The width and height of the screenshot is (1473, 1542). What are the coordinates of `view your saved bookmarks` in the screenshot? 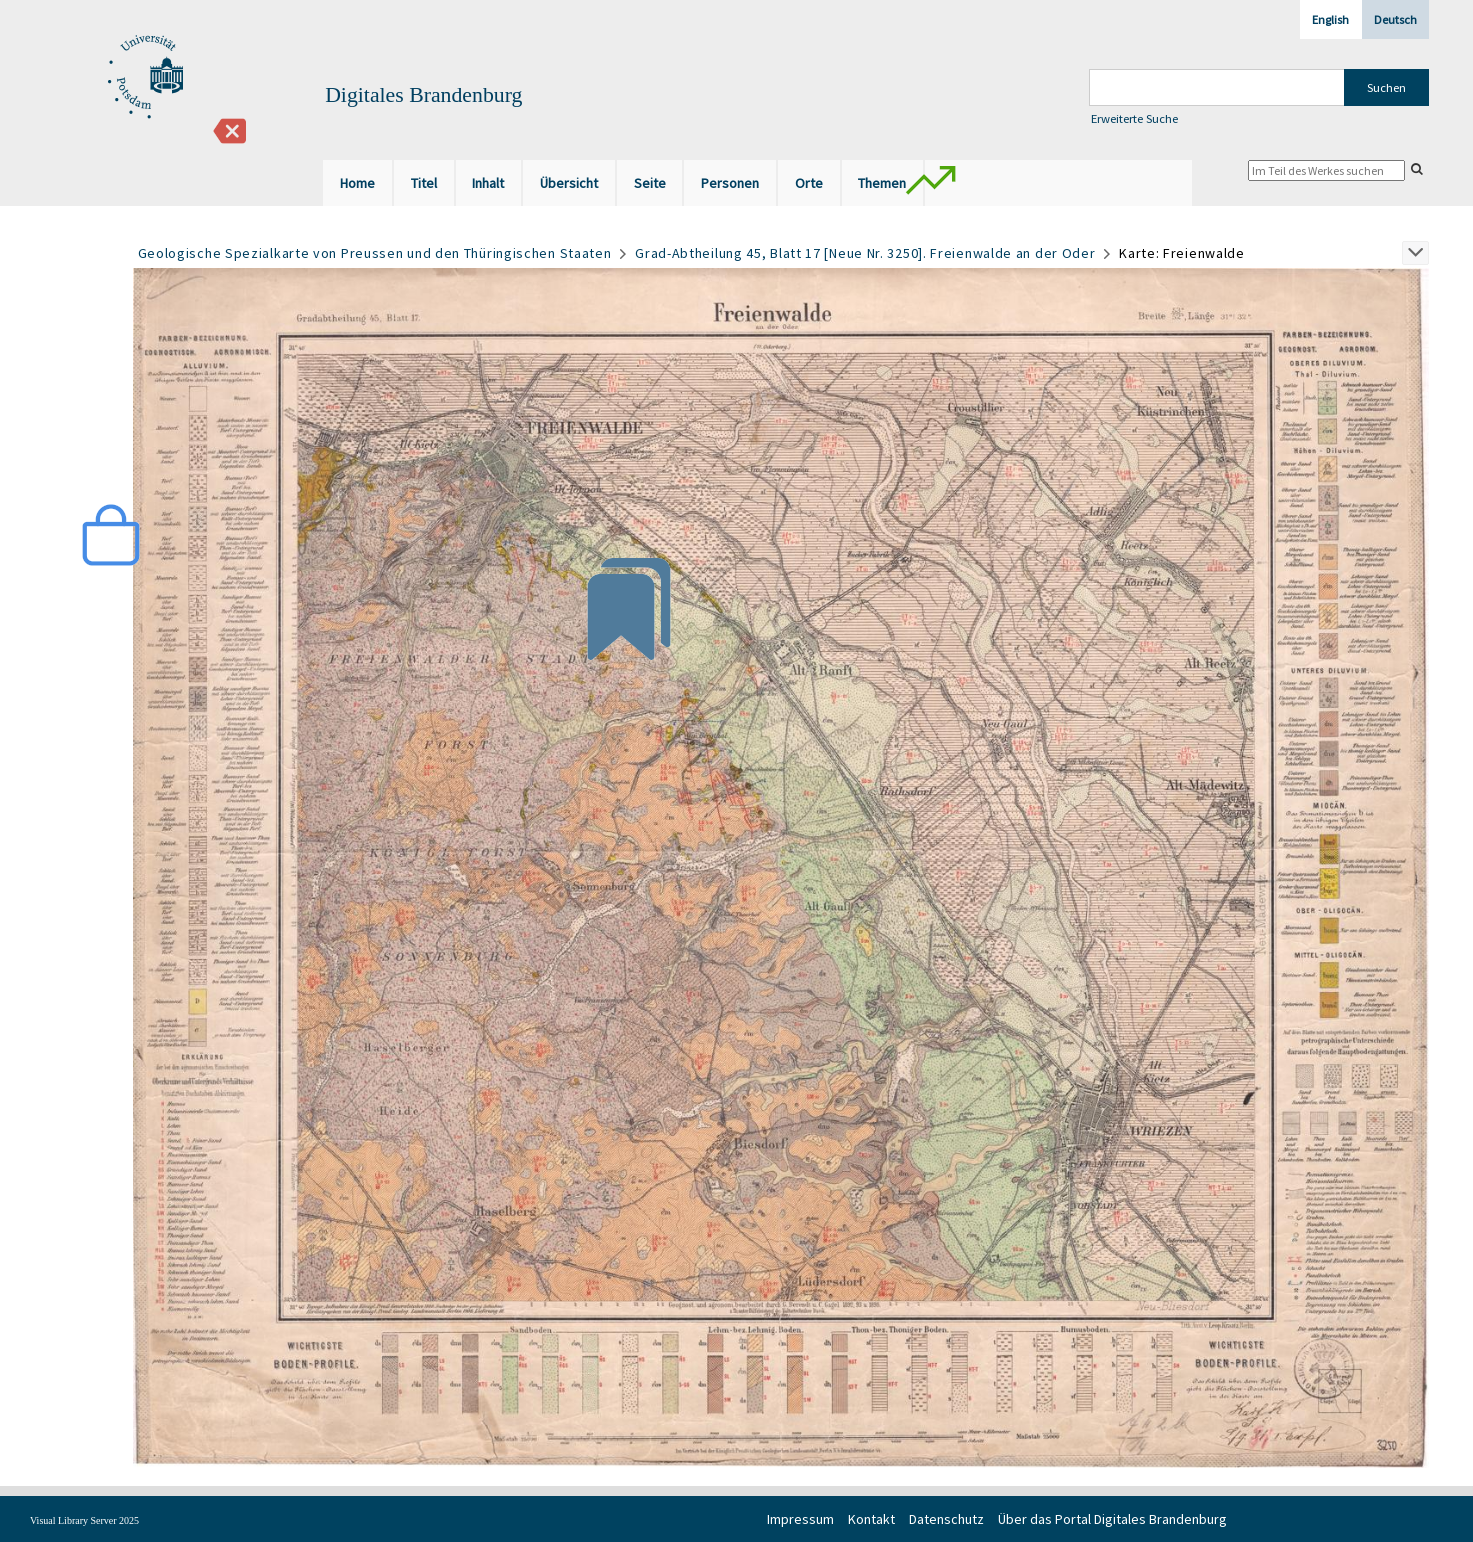 It's located at (629, 609).